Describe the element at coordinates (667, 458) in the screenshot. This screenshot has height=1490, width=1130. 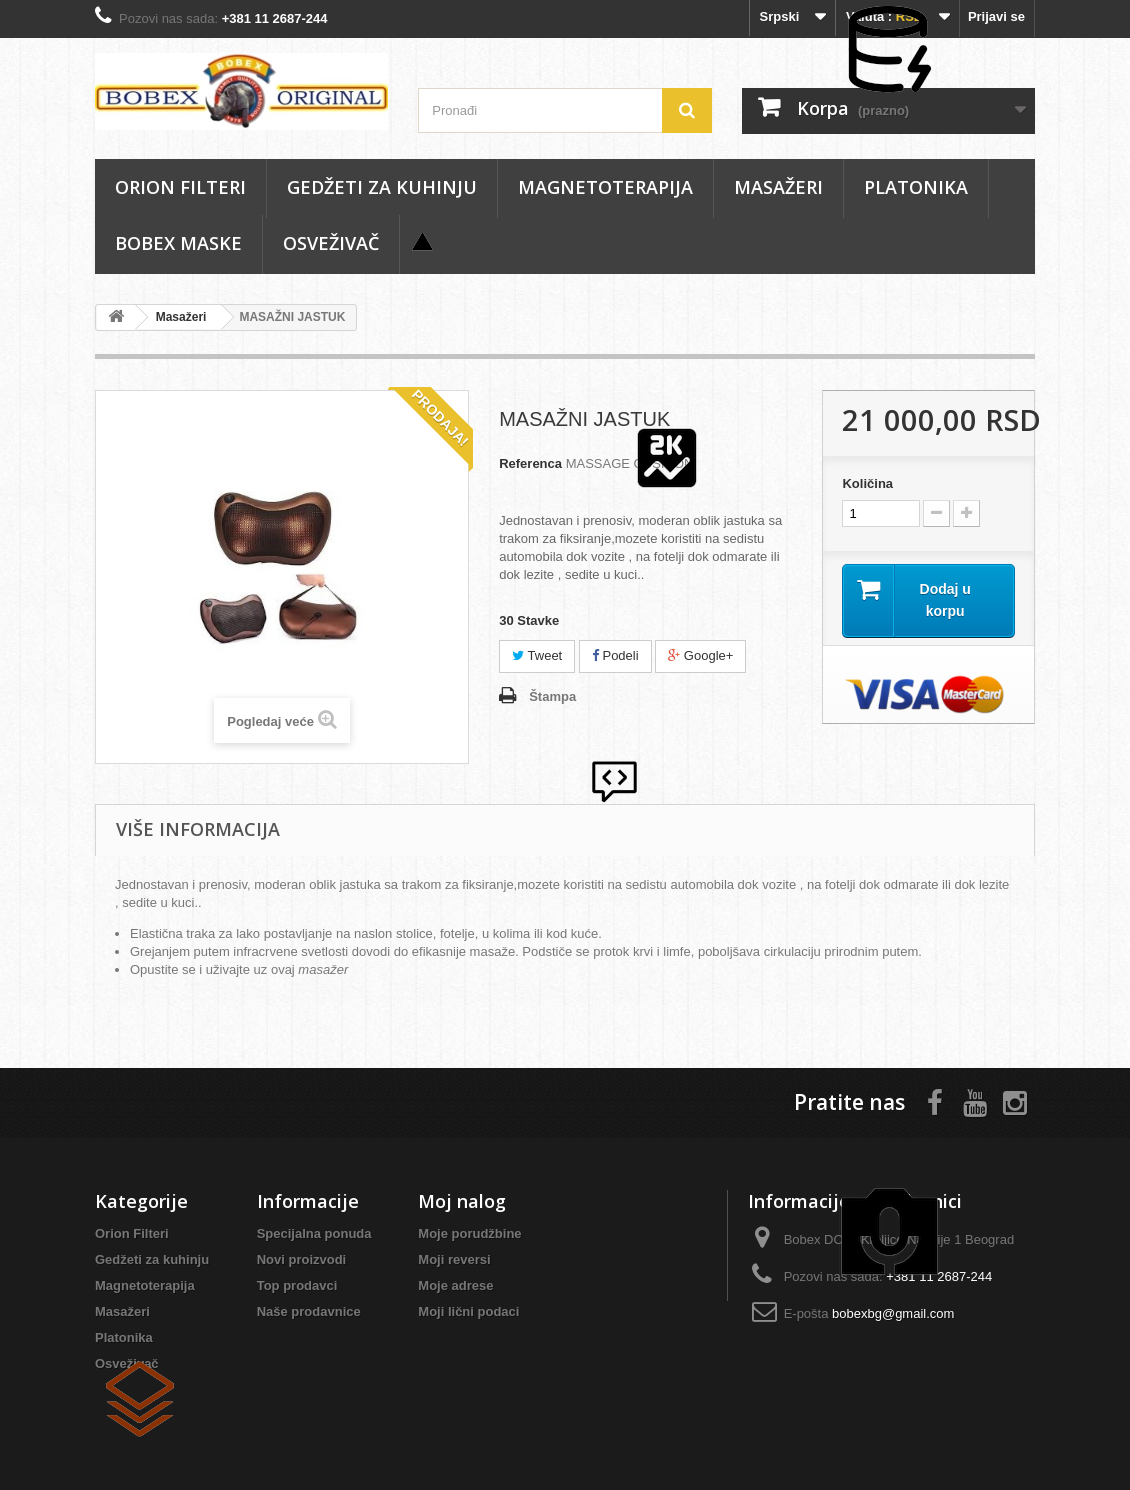
I see `view score or performance metrics` at that location.